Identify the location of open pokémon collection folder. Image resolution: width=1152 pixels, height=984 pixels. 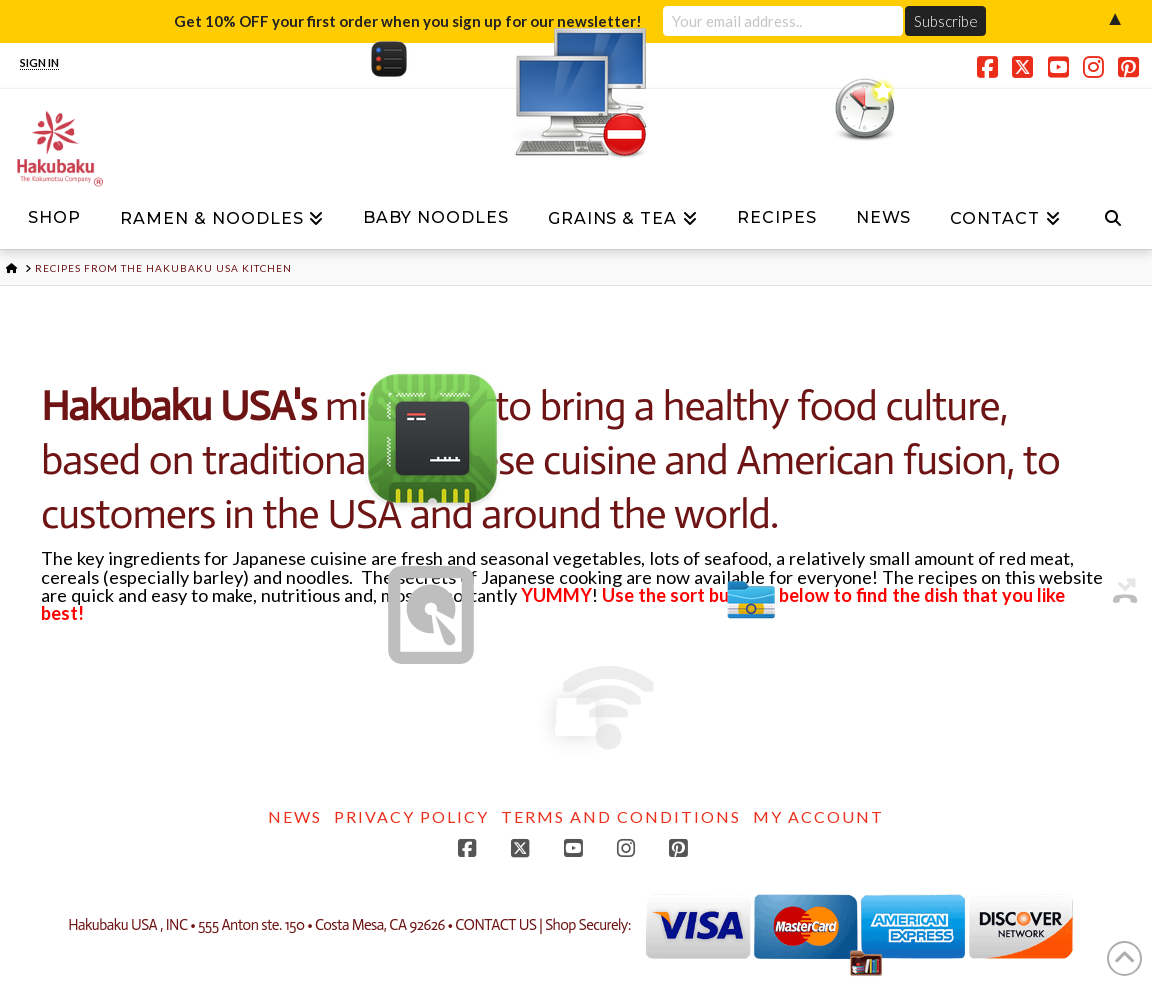
(751, 601).